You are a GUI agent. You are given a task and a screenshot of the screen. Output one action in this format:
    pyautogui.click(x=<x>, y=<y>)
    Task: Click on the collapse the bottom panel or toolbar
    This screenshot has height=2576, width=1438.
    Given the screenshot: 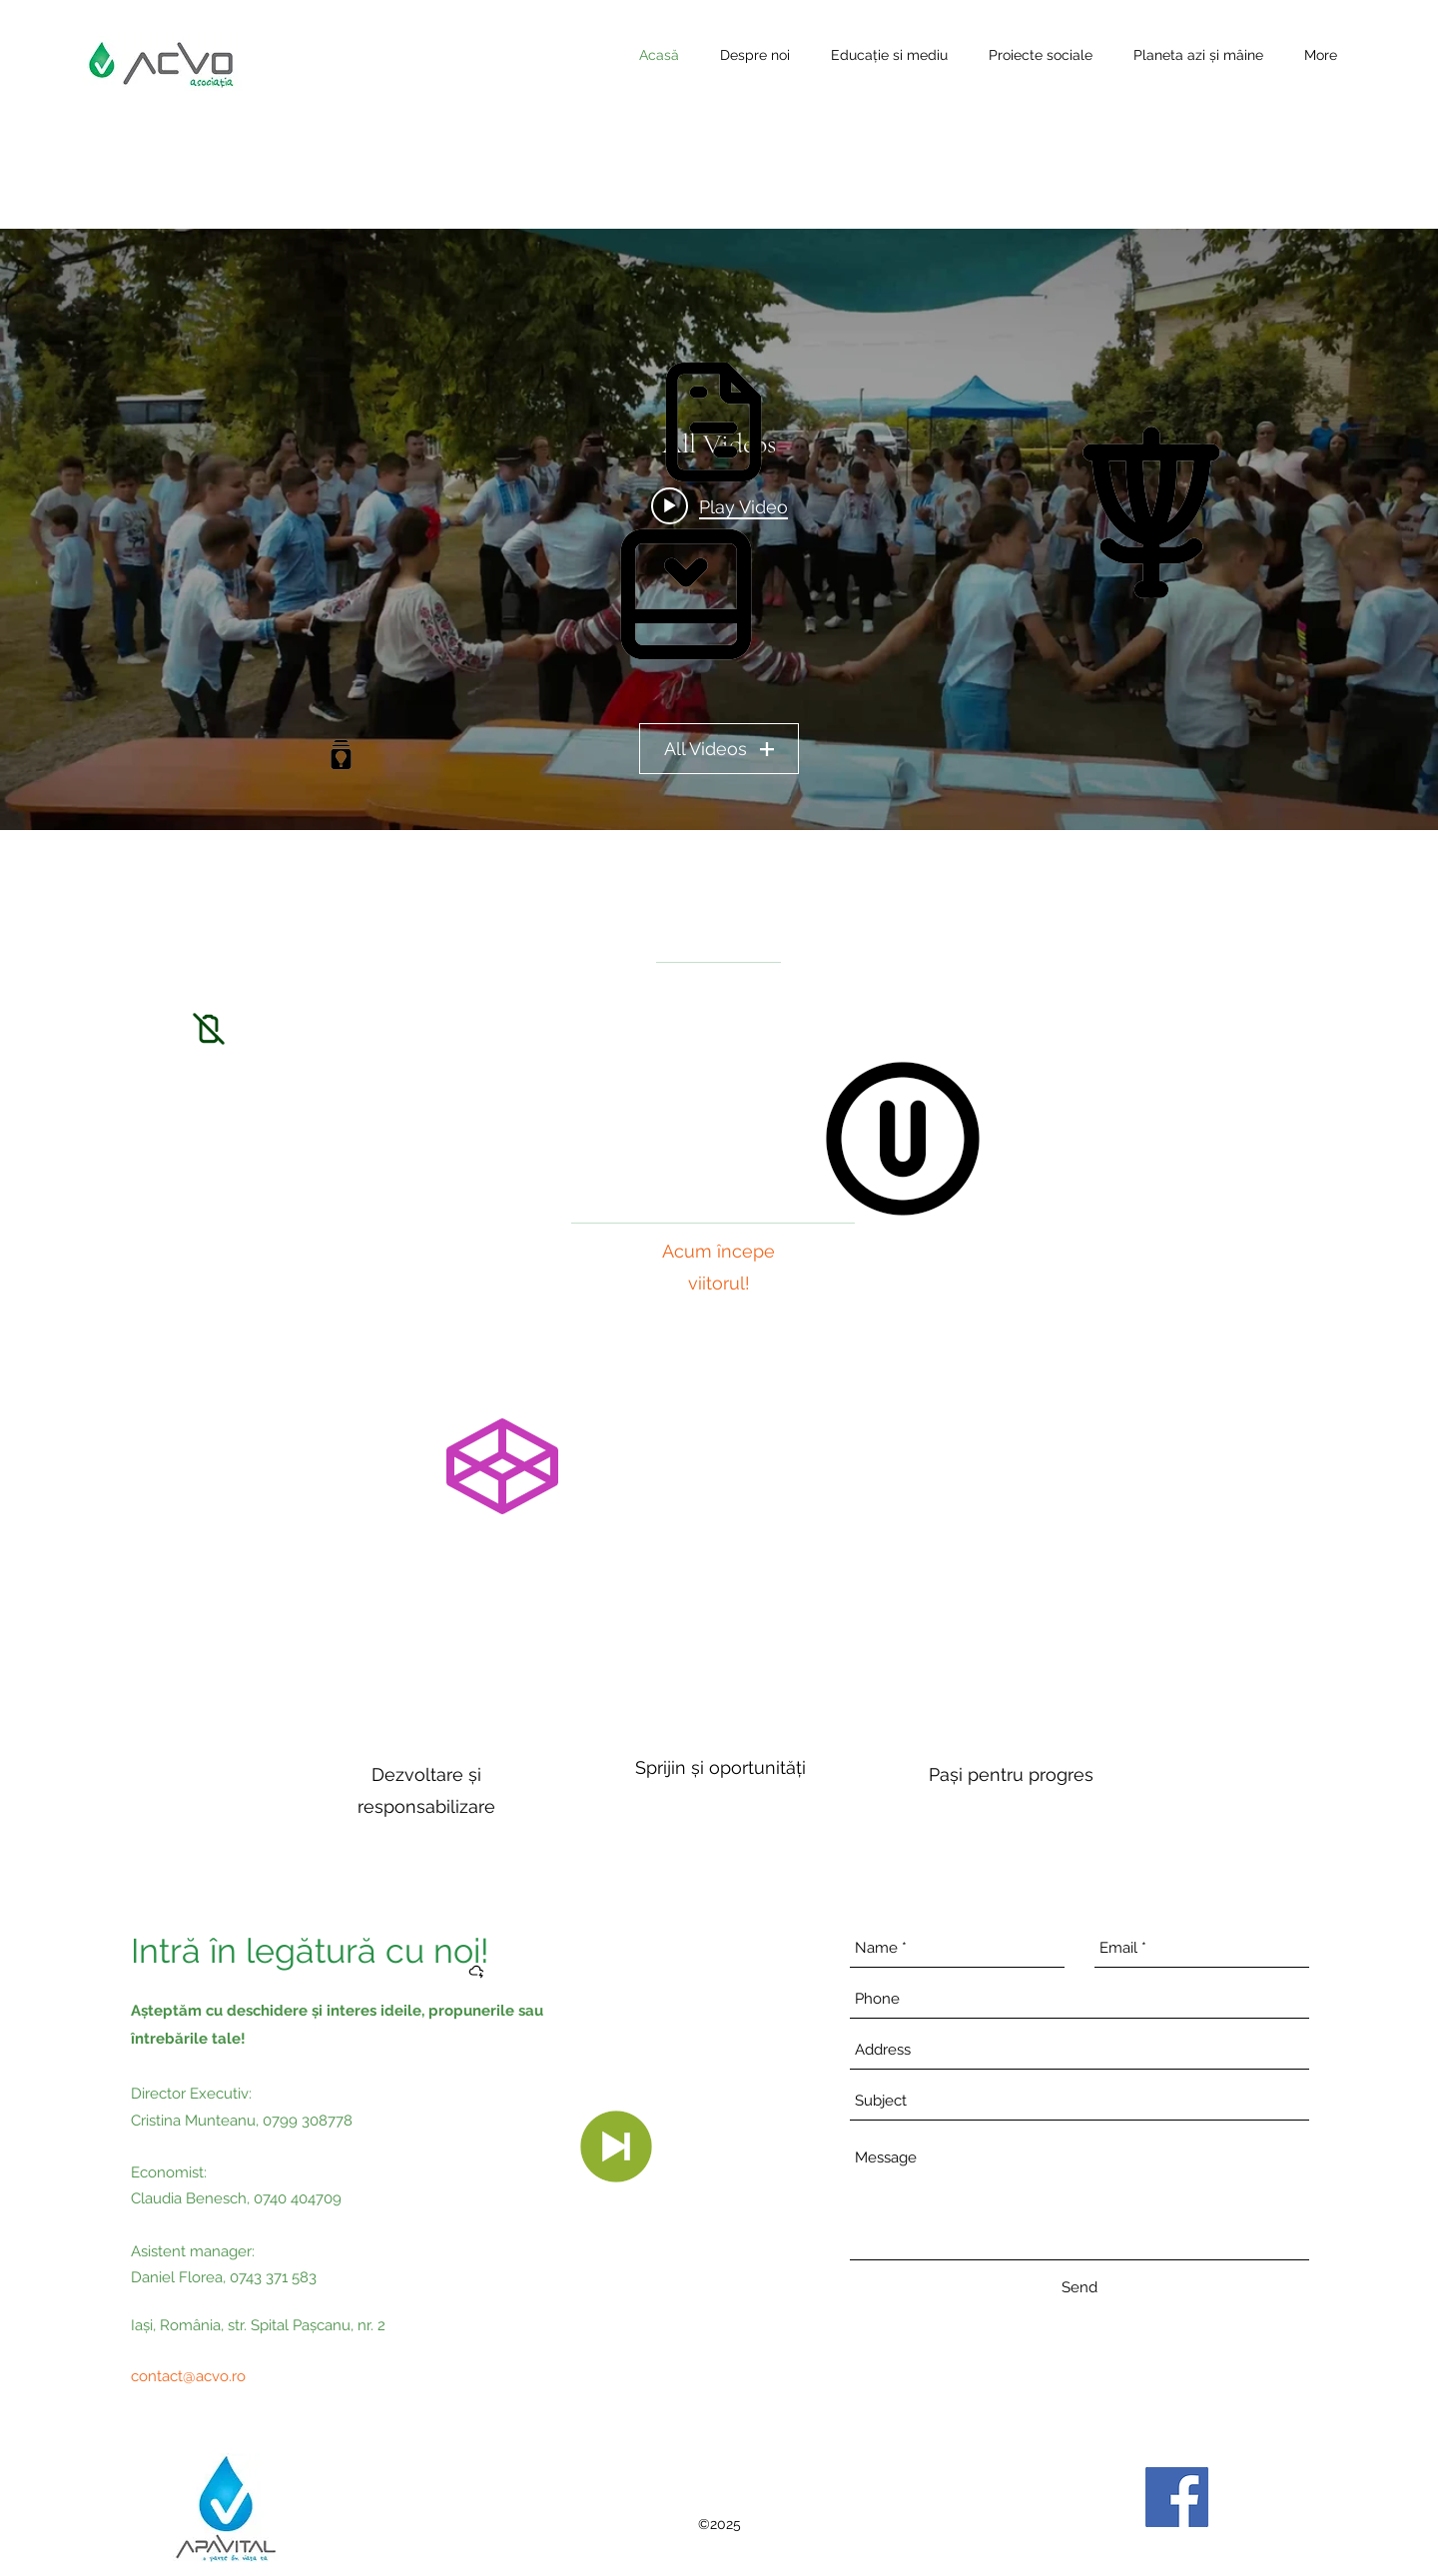 What is the action you would take?
    pyautogui.click(x=686, y=594)
    